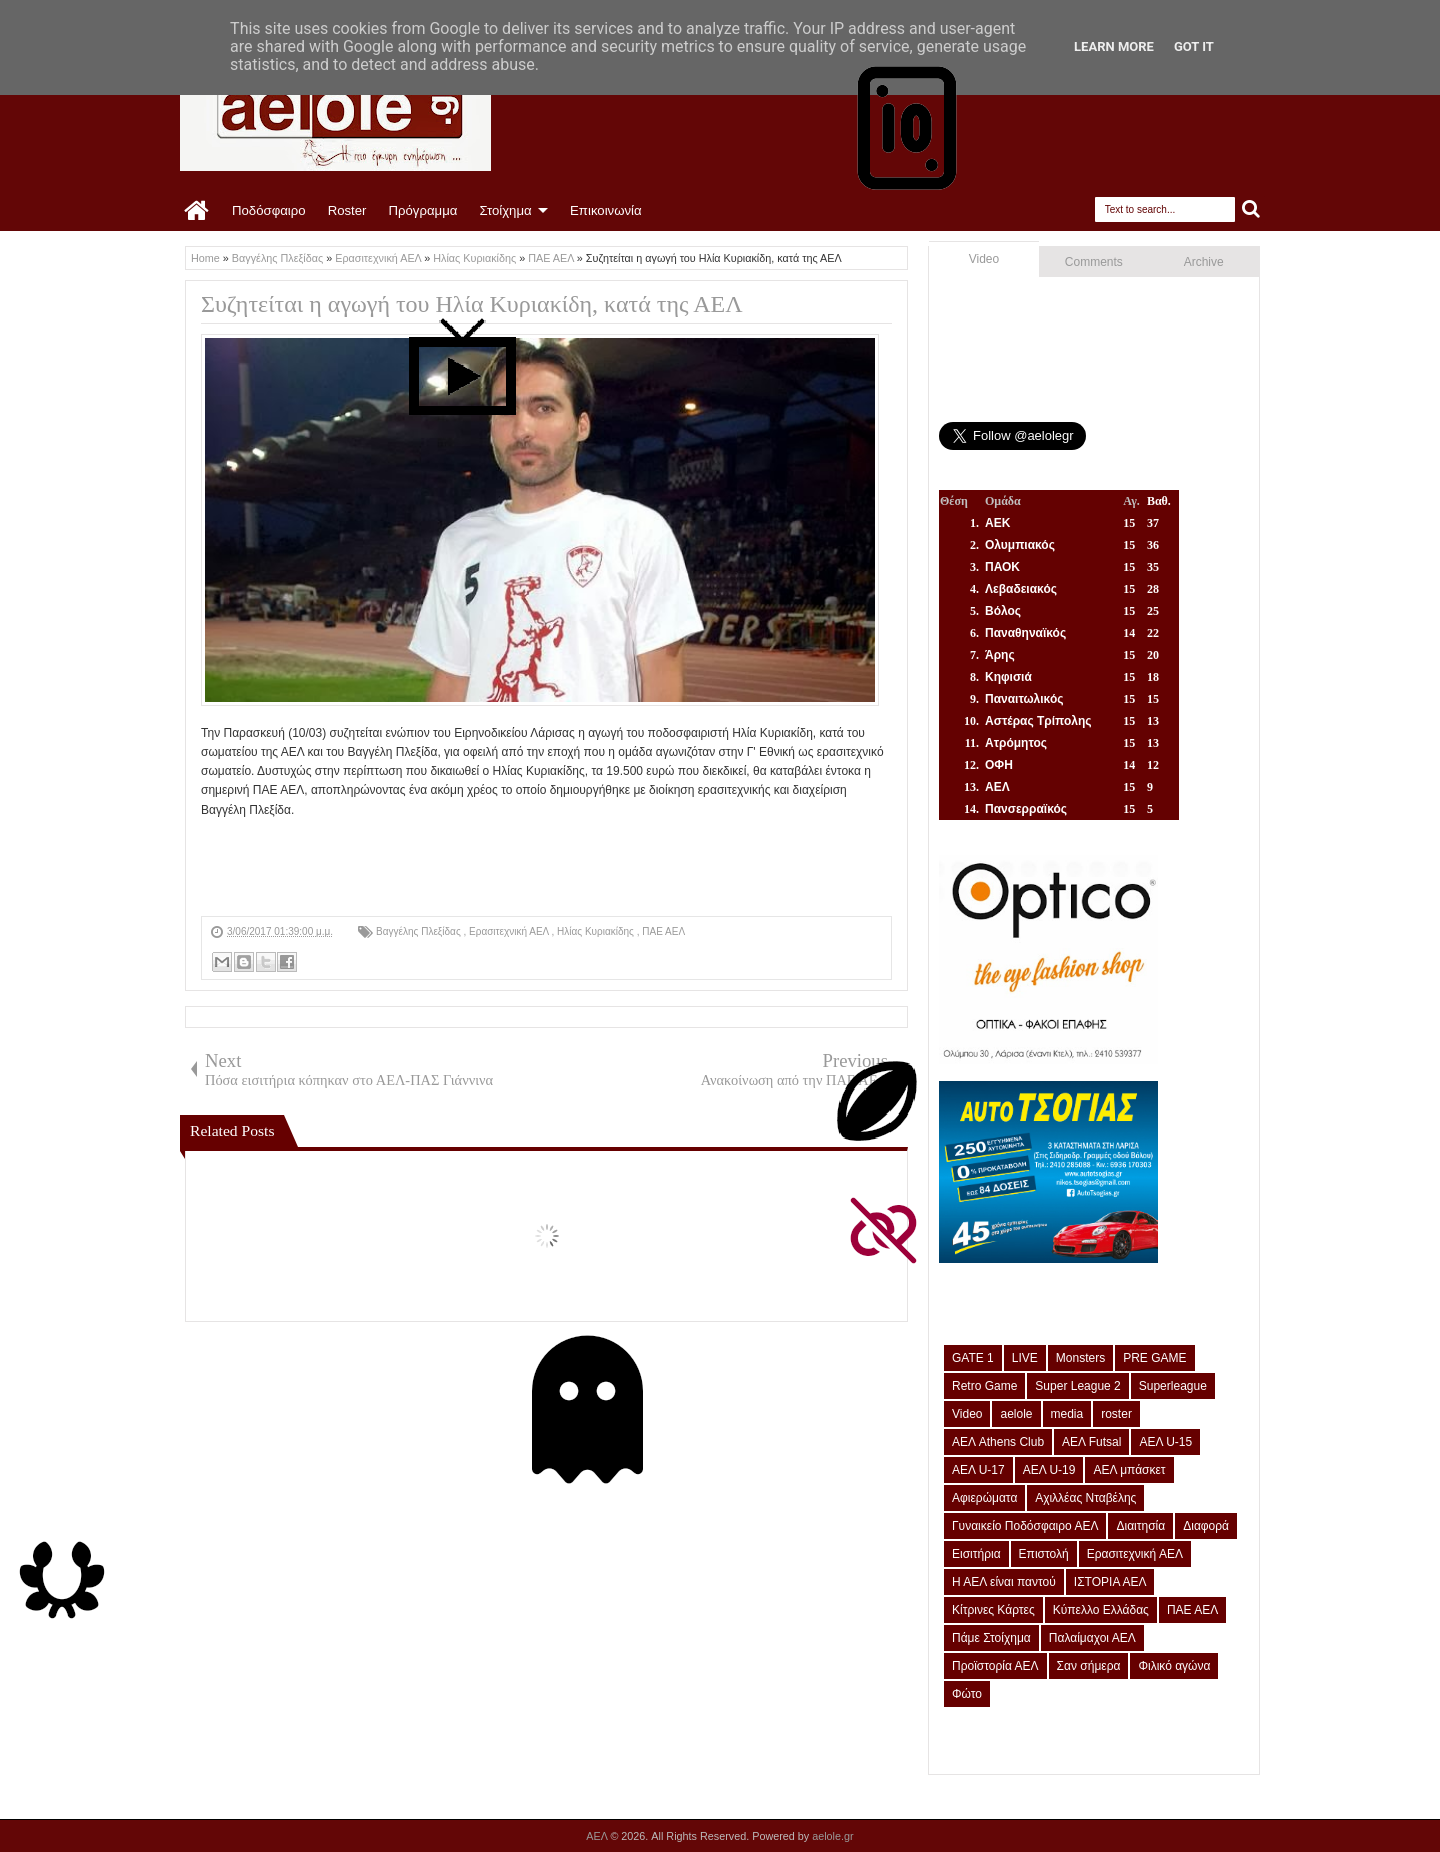 Image resolution: width=1440 pixels, height=1852 pixels. What do you see at coordinates (587, 1409) in the screenshot?
I see `toggle ghost mode or invisible status` at bounding box center [587, 1409].